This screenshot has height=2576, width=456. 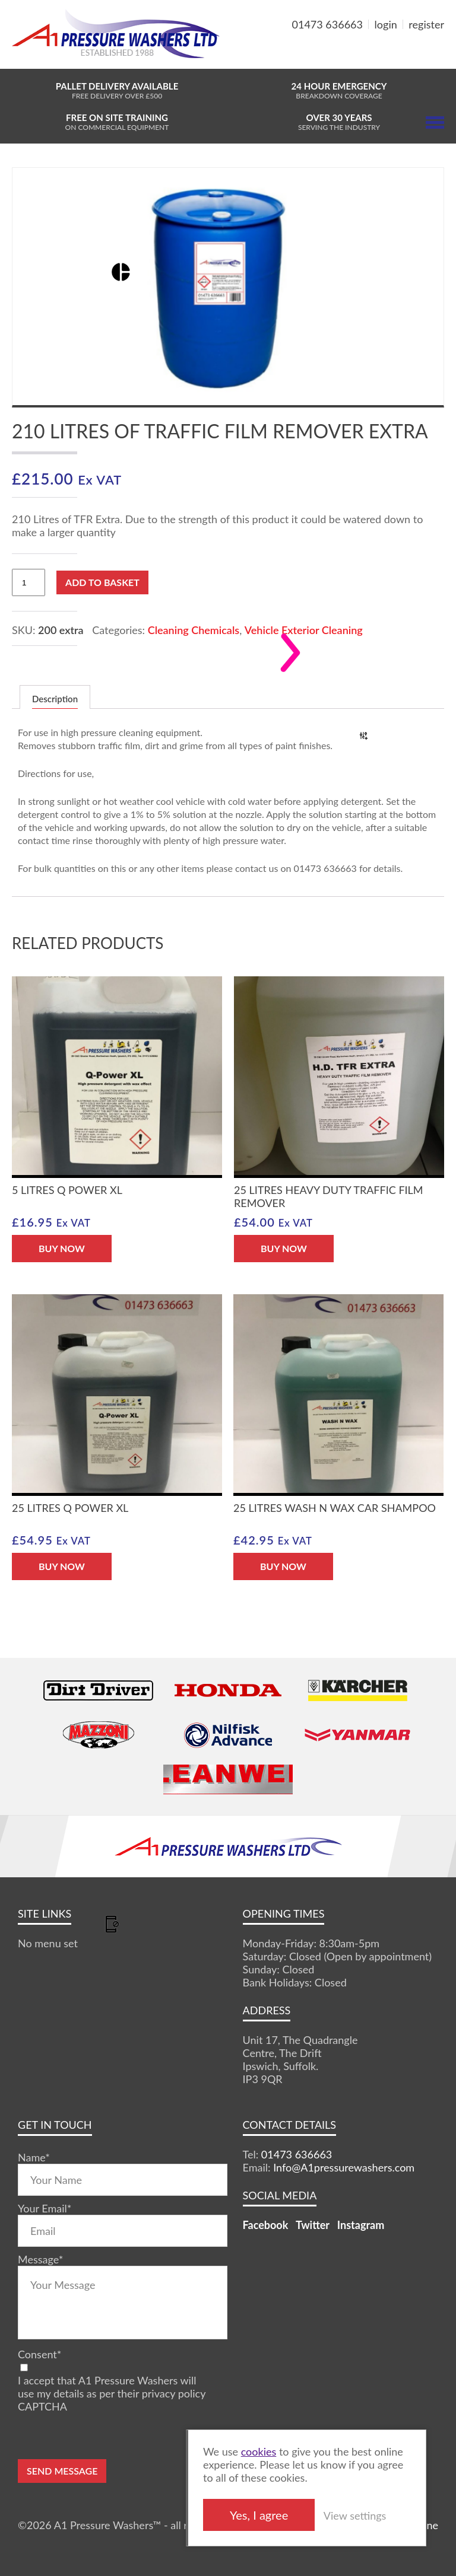 What do you see at coordinates (363, 735) in the screenshot?
I see `add a new filter or setting option` at bounding box center [363, 735].